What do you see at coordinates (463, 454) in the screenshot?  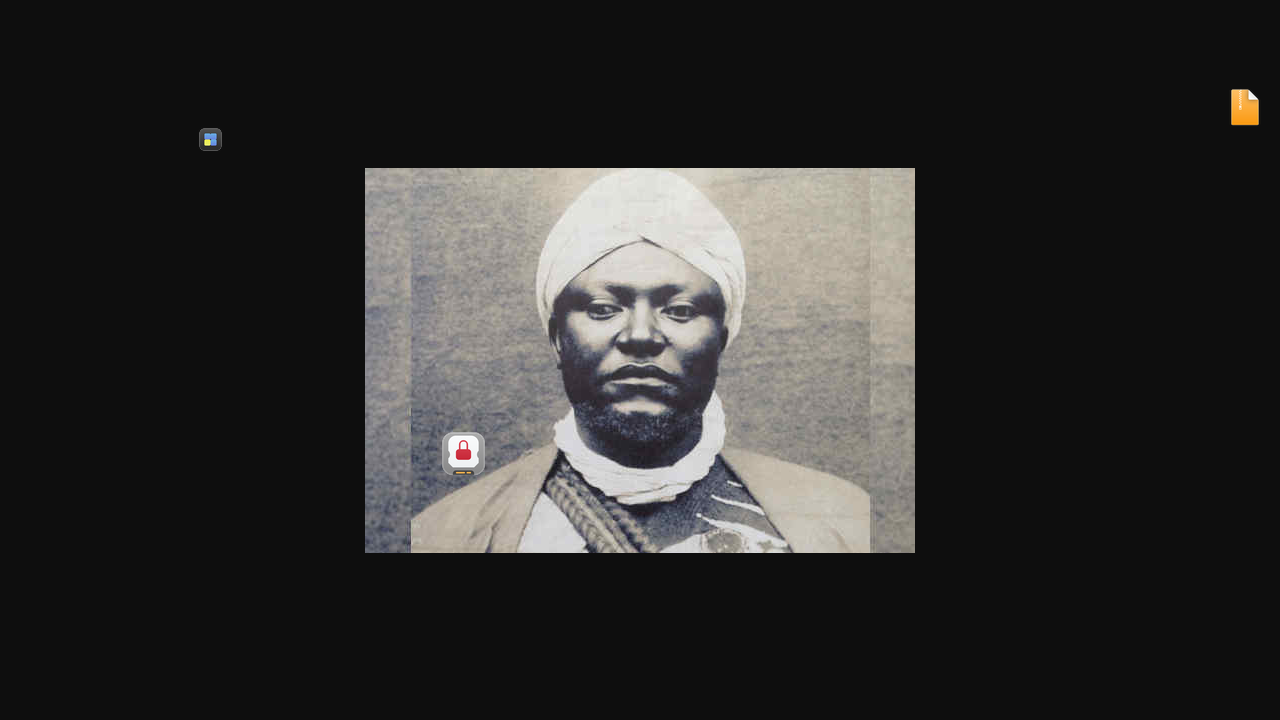 I see `access encryption and security settings` at bounding box center [463, 454].